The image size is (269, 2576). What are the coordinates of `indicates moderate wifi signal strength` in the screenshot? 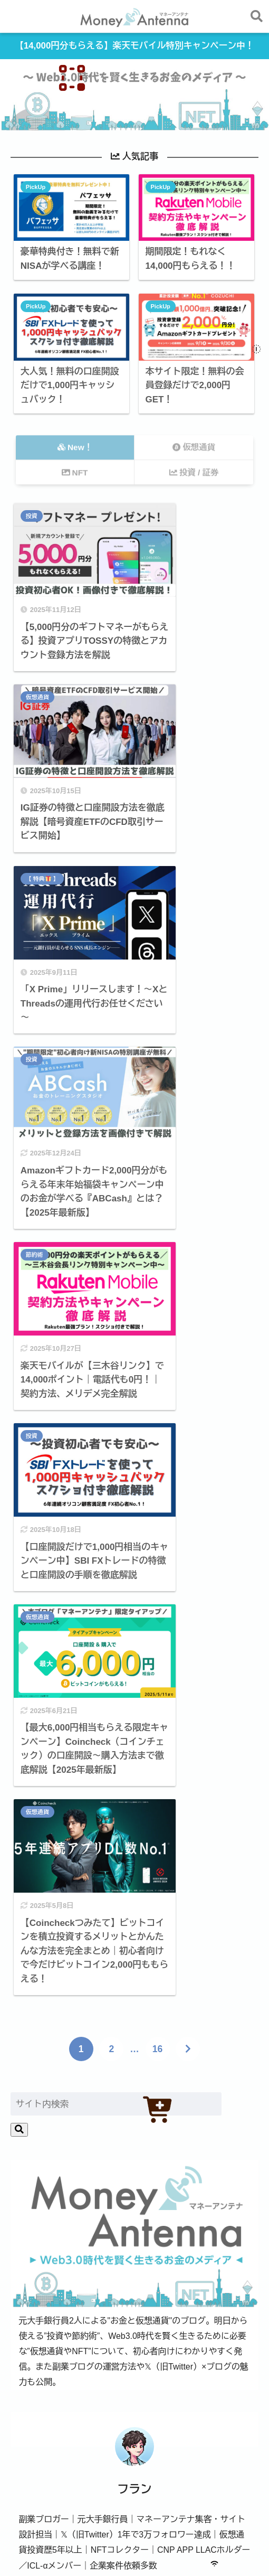 It's located at (214, 2562).